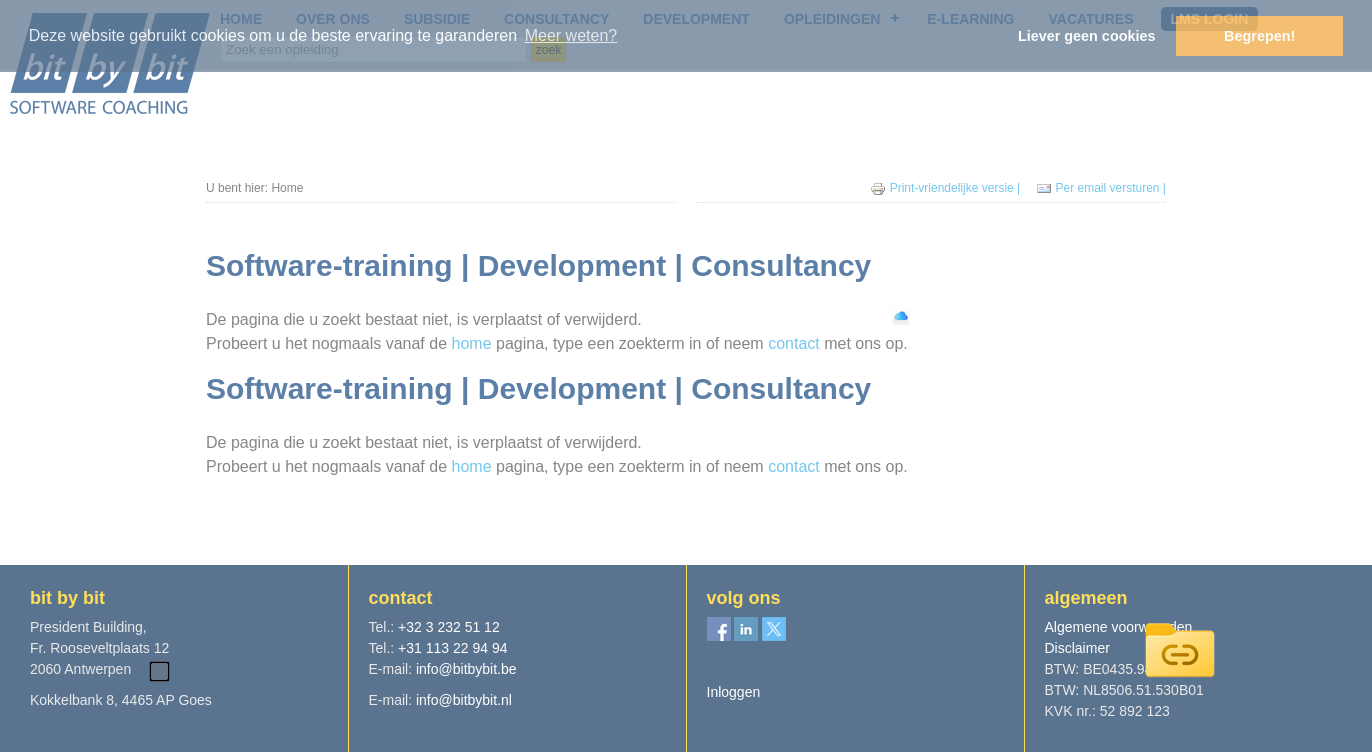  Describe the element at coordinates (901, 316) in the screenshot. I see `access iCloud storage and sync settings` at that location.